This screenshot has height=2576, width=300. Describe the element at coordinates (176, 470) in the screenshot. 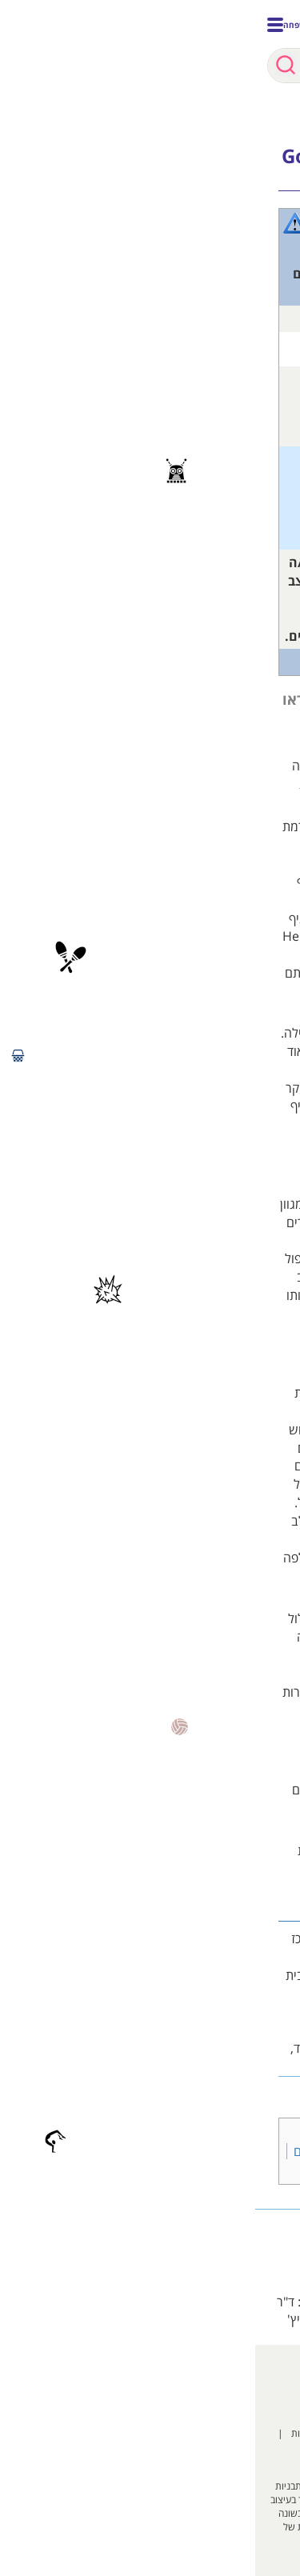

I see `access bot or AI assistant features` at that location.